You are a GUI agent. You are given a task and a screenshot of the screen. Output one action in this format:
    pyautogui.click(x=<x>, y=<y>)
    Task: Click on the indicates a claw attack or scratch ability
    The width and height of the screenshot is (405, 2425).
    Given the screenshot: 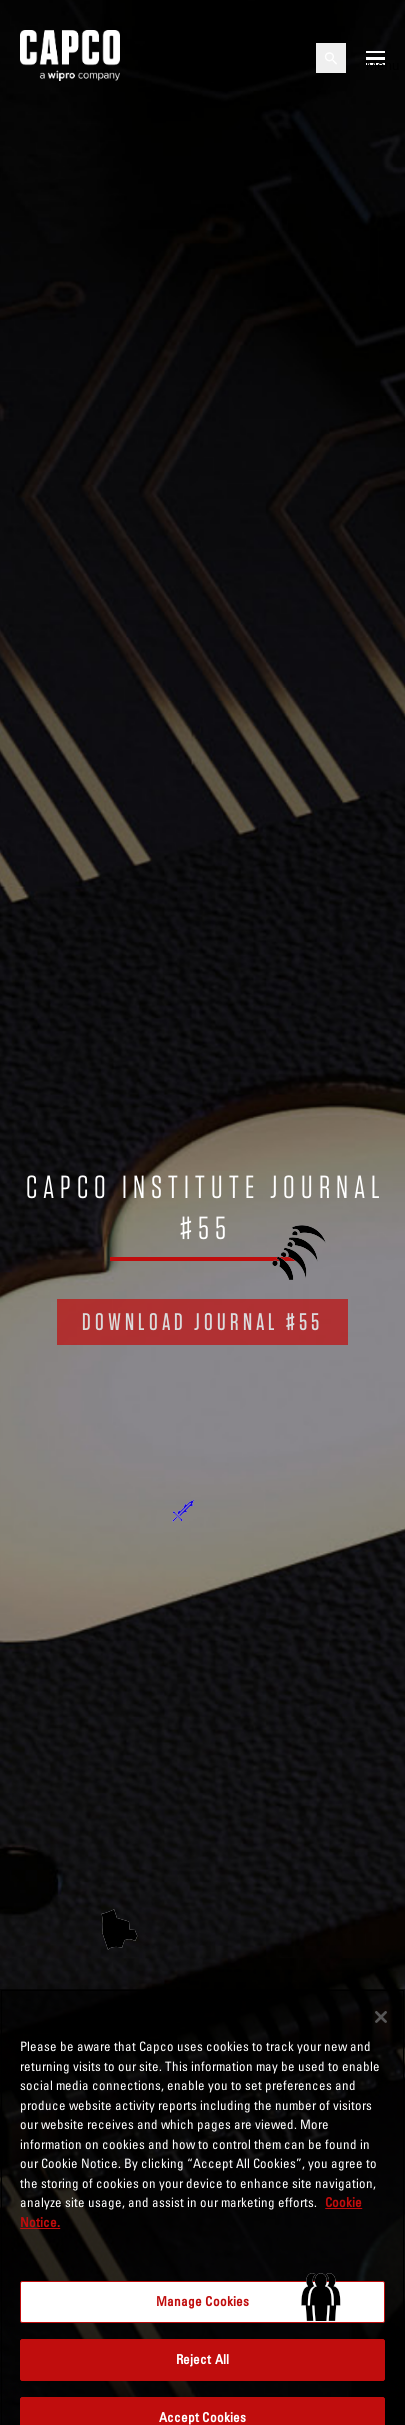 What is the action you would take?
    pyautogui.click(x=299, y=1252)
    